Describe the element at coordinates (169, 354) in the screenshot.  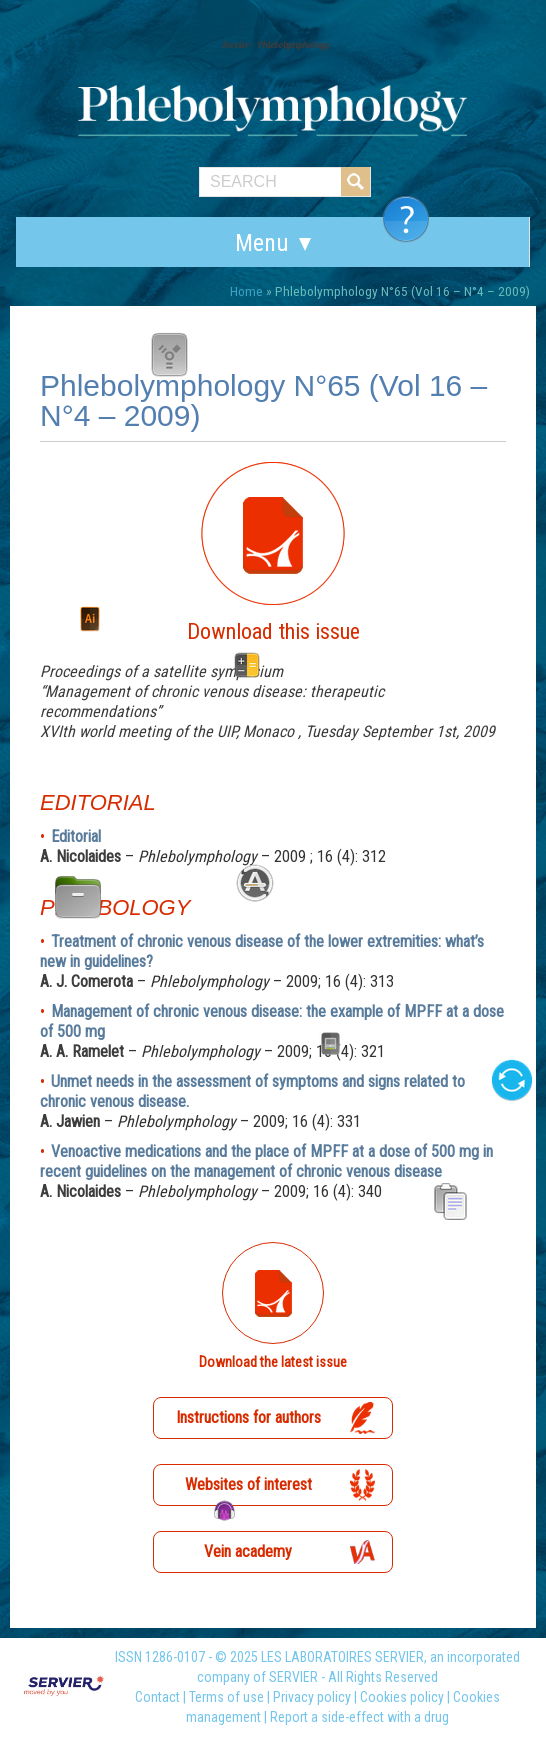
I see `access firewire external hard drive` at that location.